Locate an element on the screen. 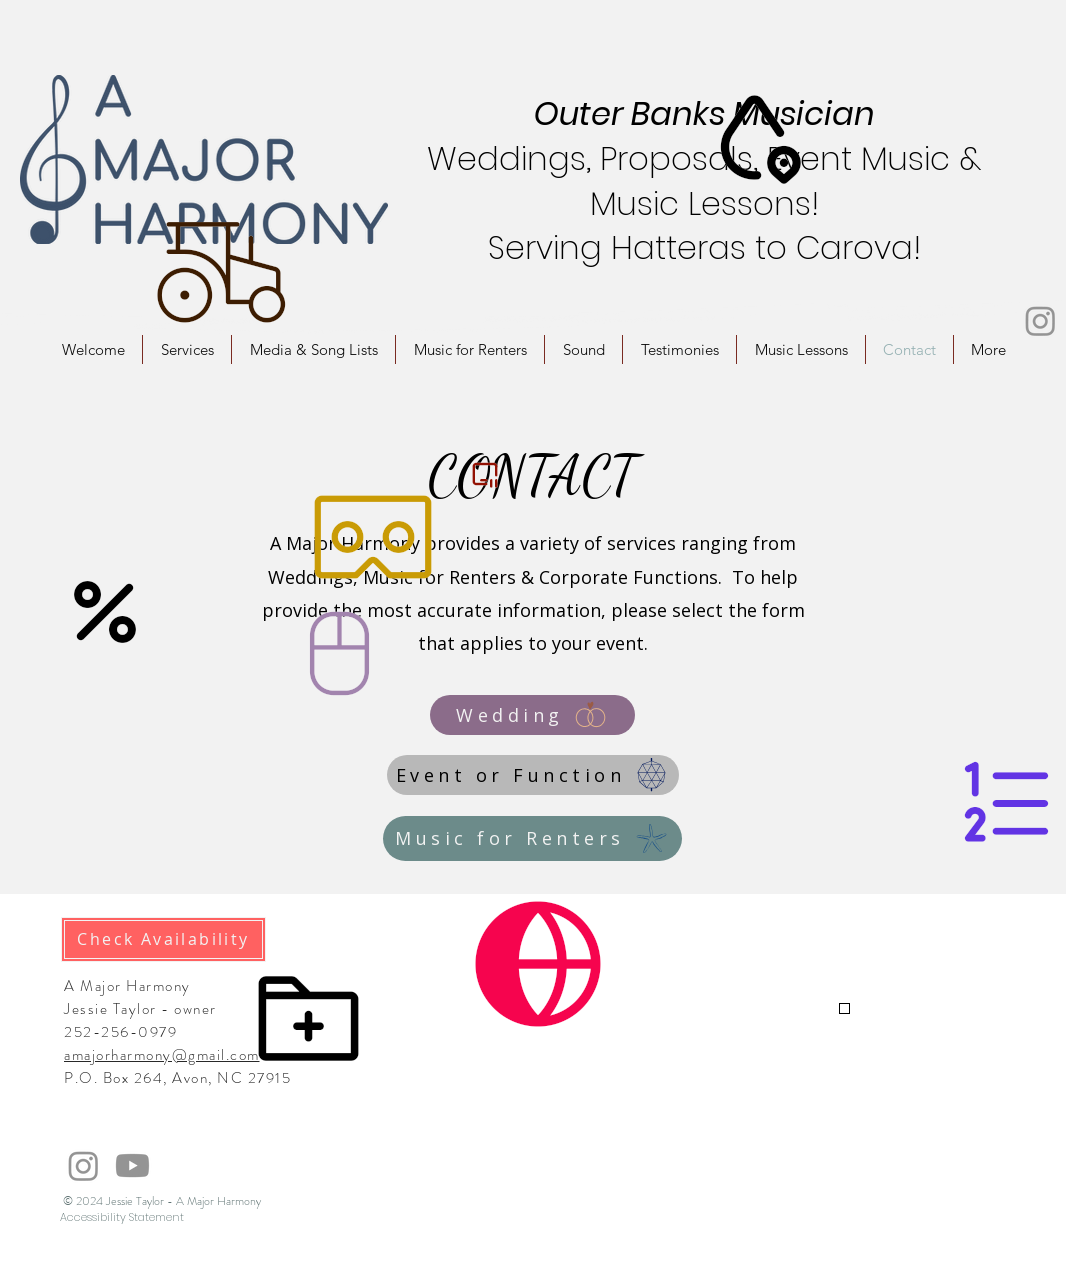 This screenshot has width=1066, height=1274. view discount or sale pricing is located at coordinates (105, 612).